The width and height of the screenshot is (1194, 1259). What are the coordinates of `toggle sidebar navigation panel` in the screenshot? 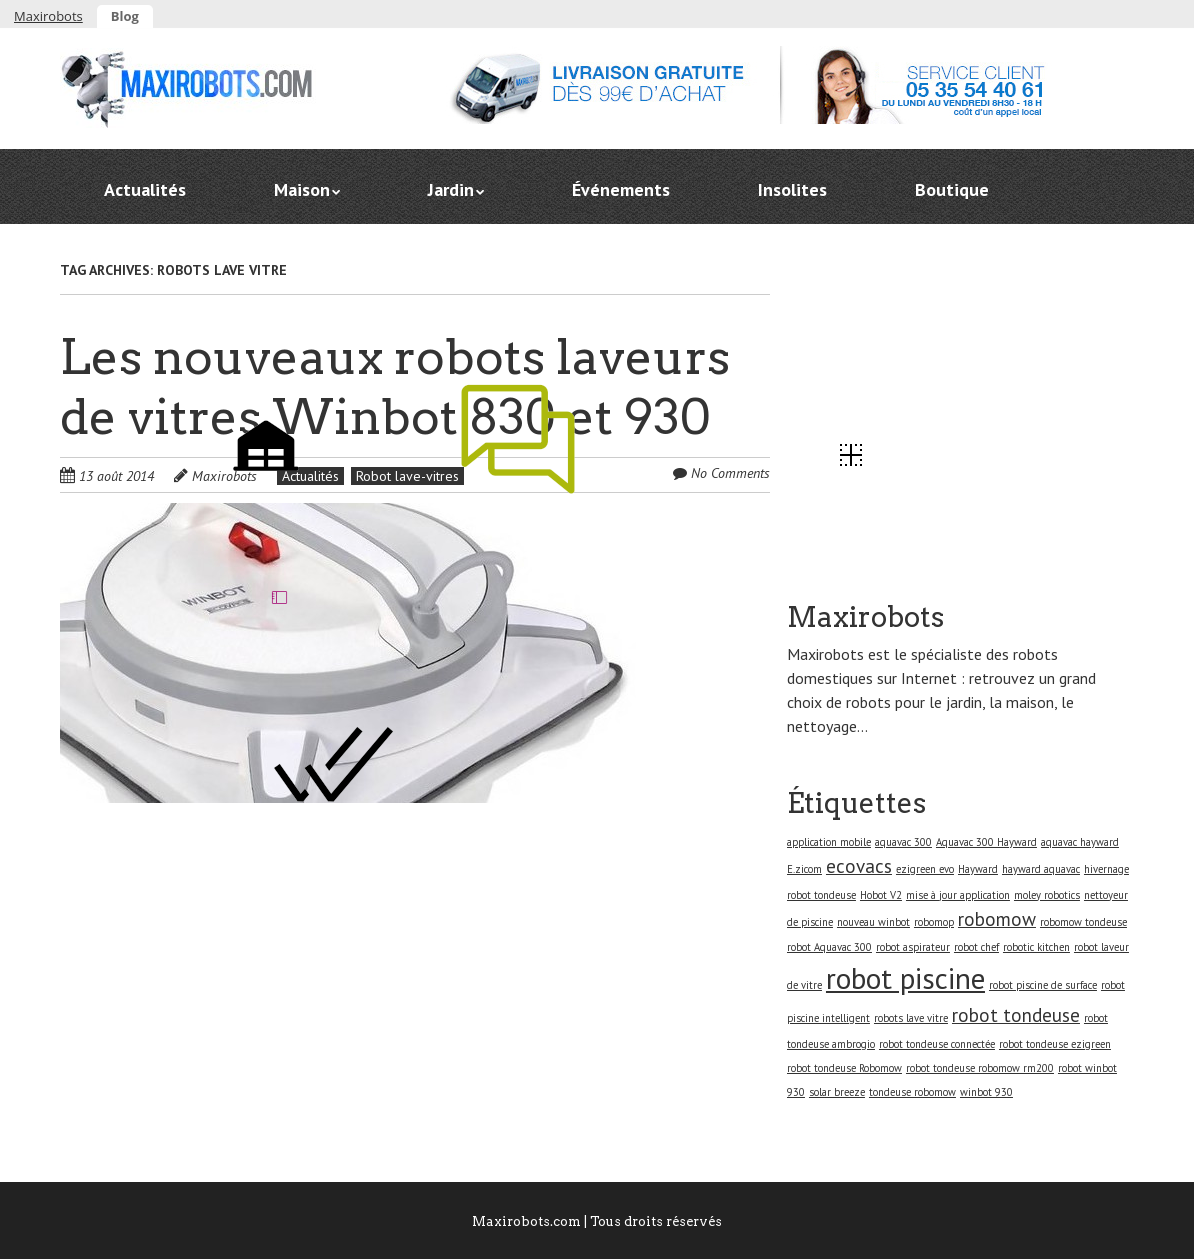 It's located at (279, 597).